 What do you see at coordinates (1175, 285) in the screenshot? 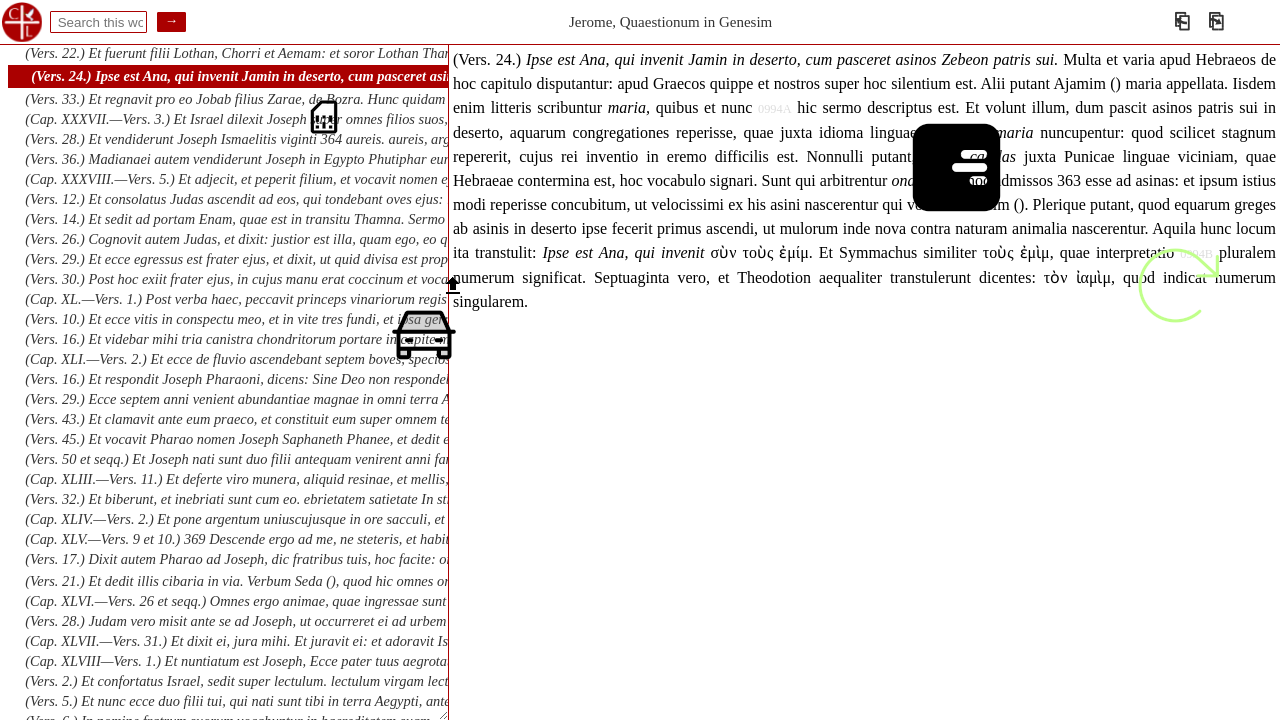
I see `refresh or reload content` at bounding box center [1175, 285].